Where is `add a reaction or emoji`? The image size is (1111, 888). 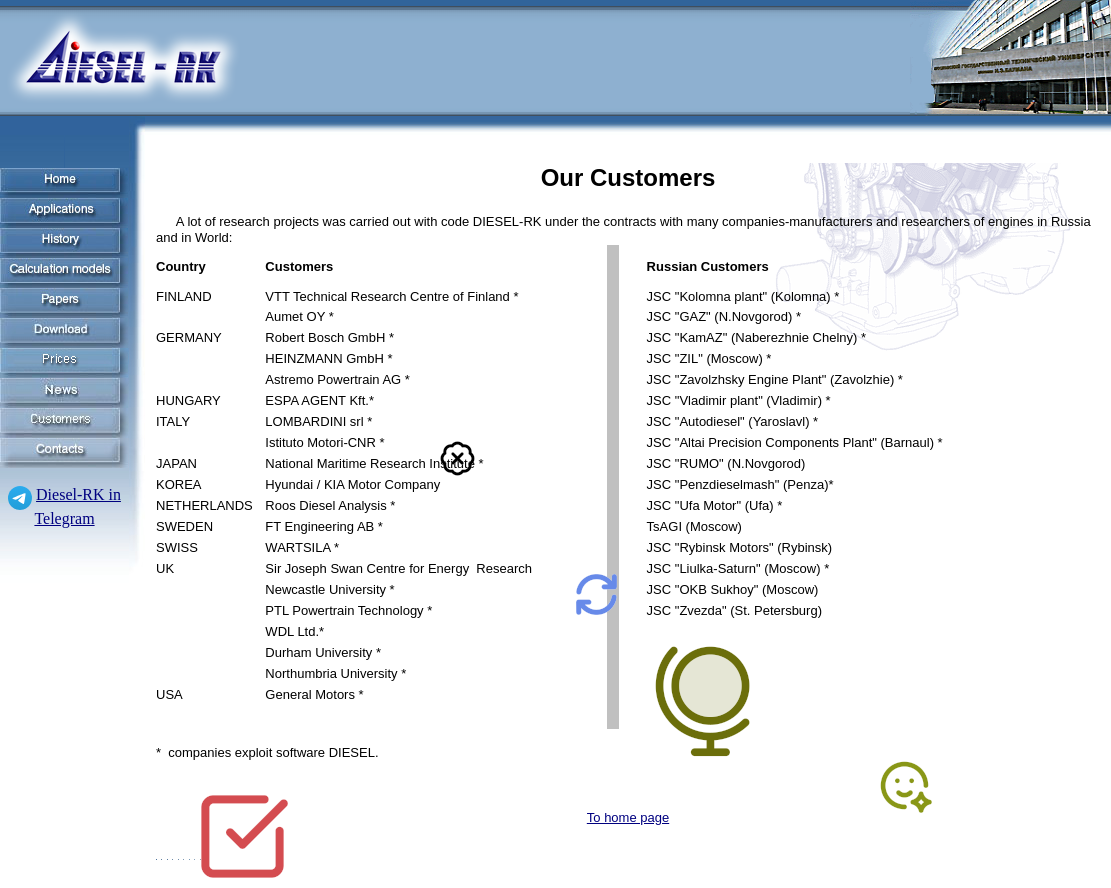
add a reaction or emoji is located at coordinates (904, 785).